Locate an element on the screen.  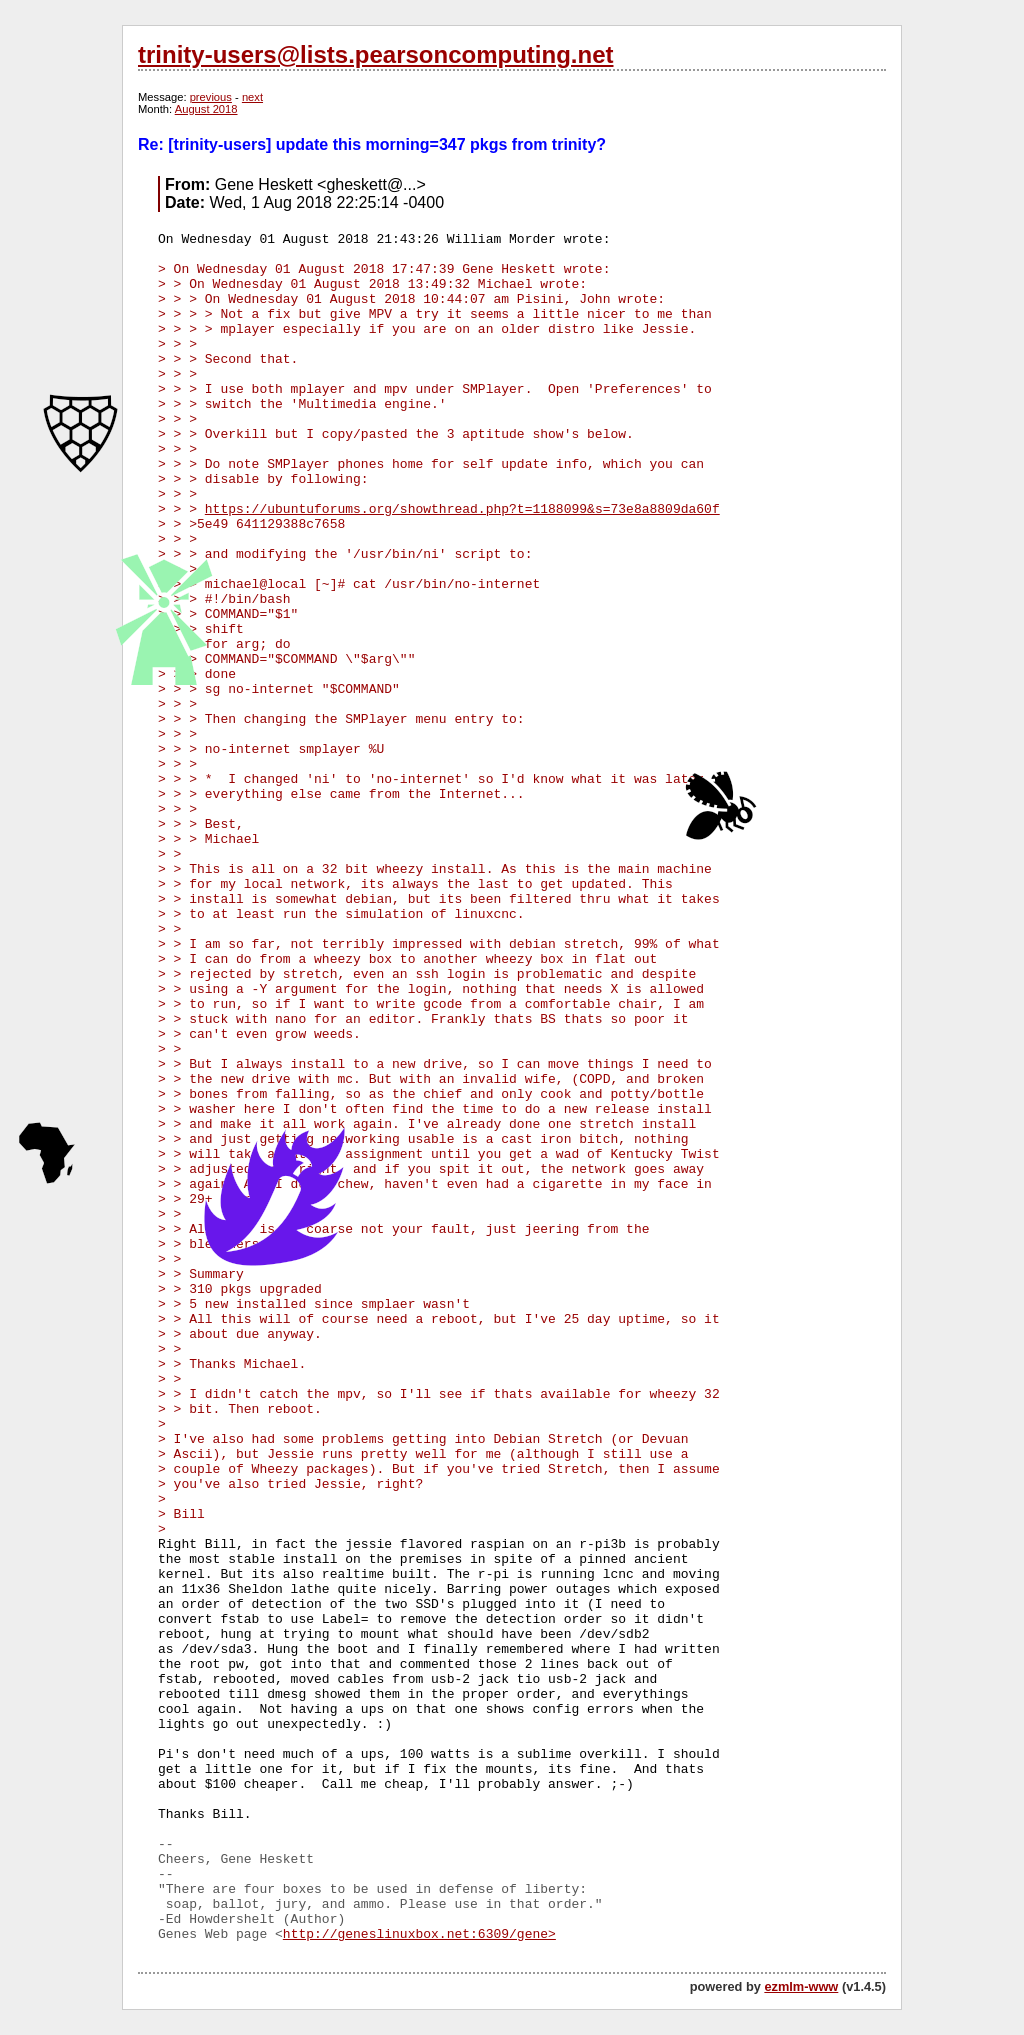
equip or select a defensive shield item is located at coordinates (80, 433).